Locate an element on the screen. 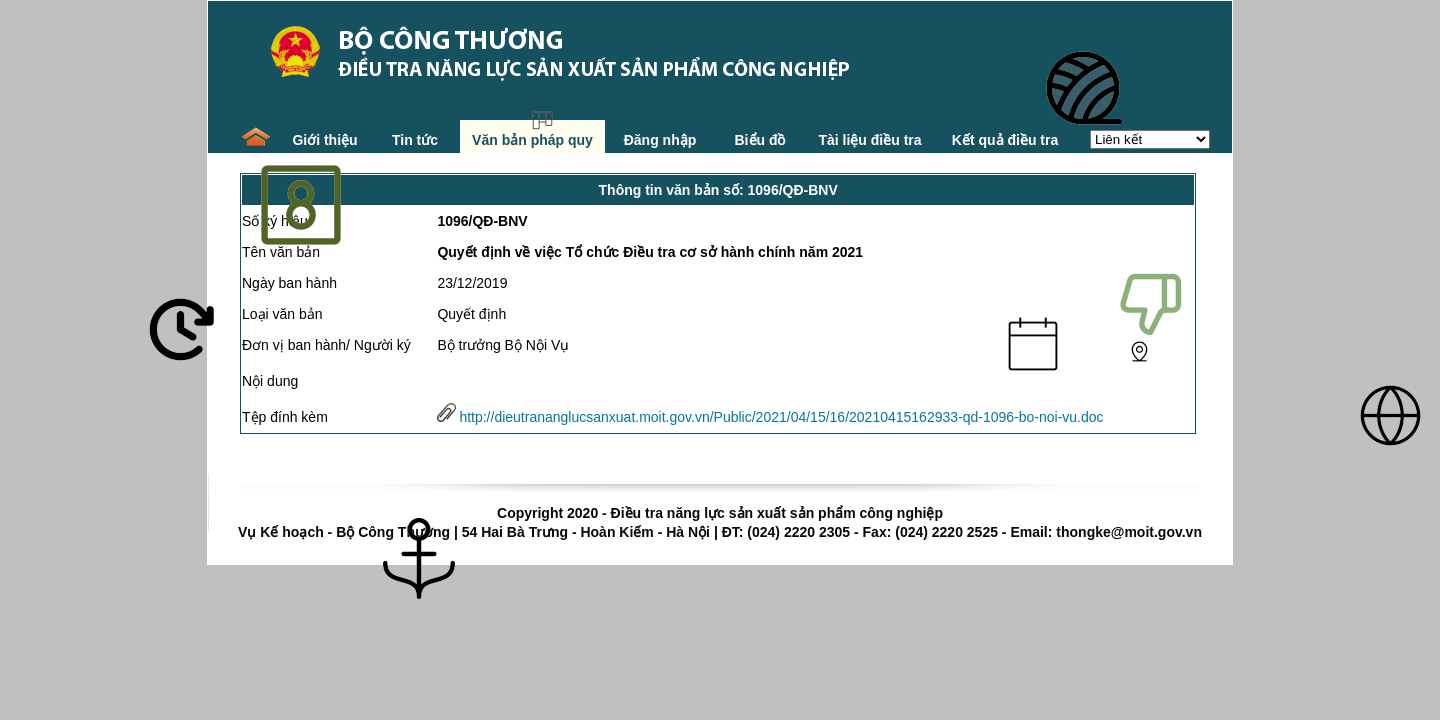 This screenshot has height=720, width=1440. restore to a previous version is located at coordinates (180, 329).